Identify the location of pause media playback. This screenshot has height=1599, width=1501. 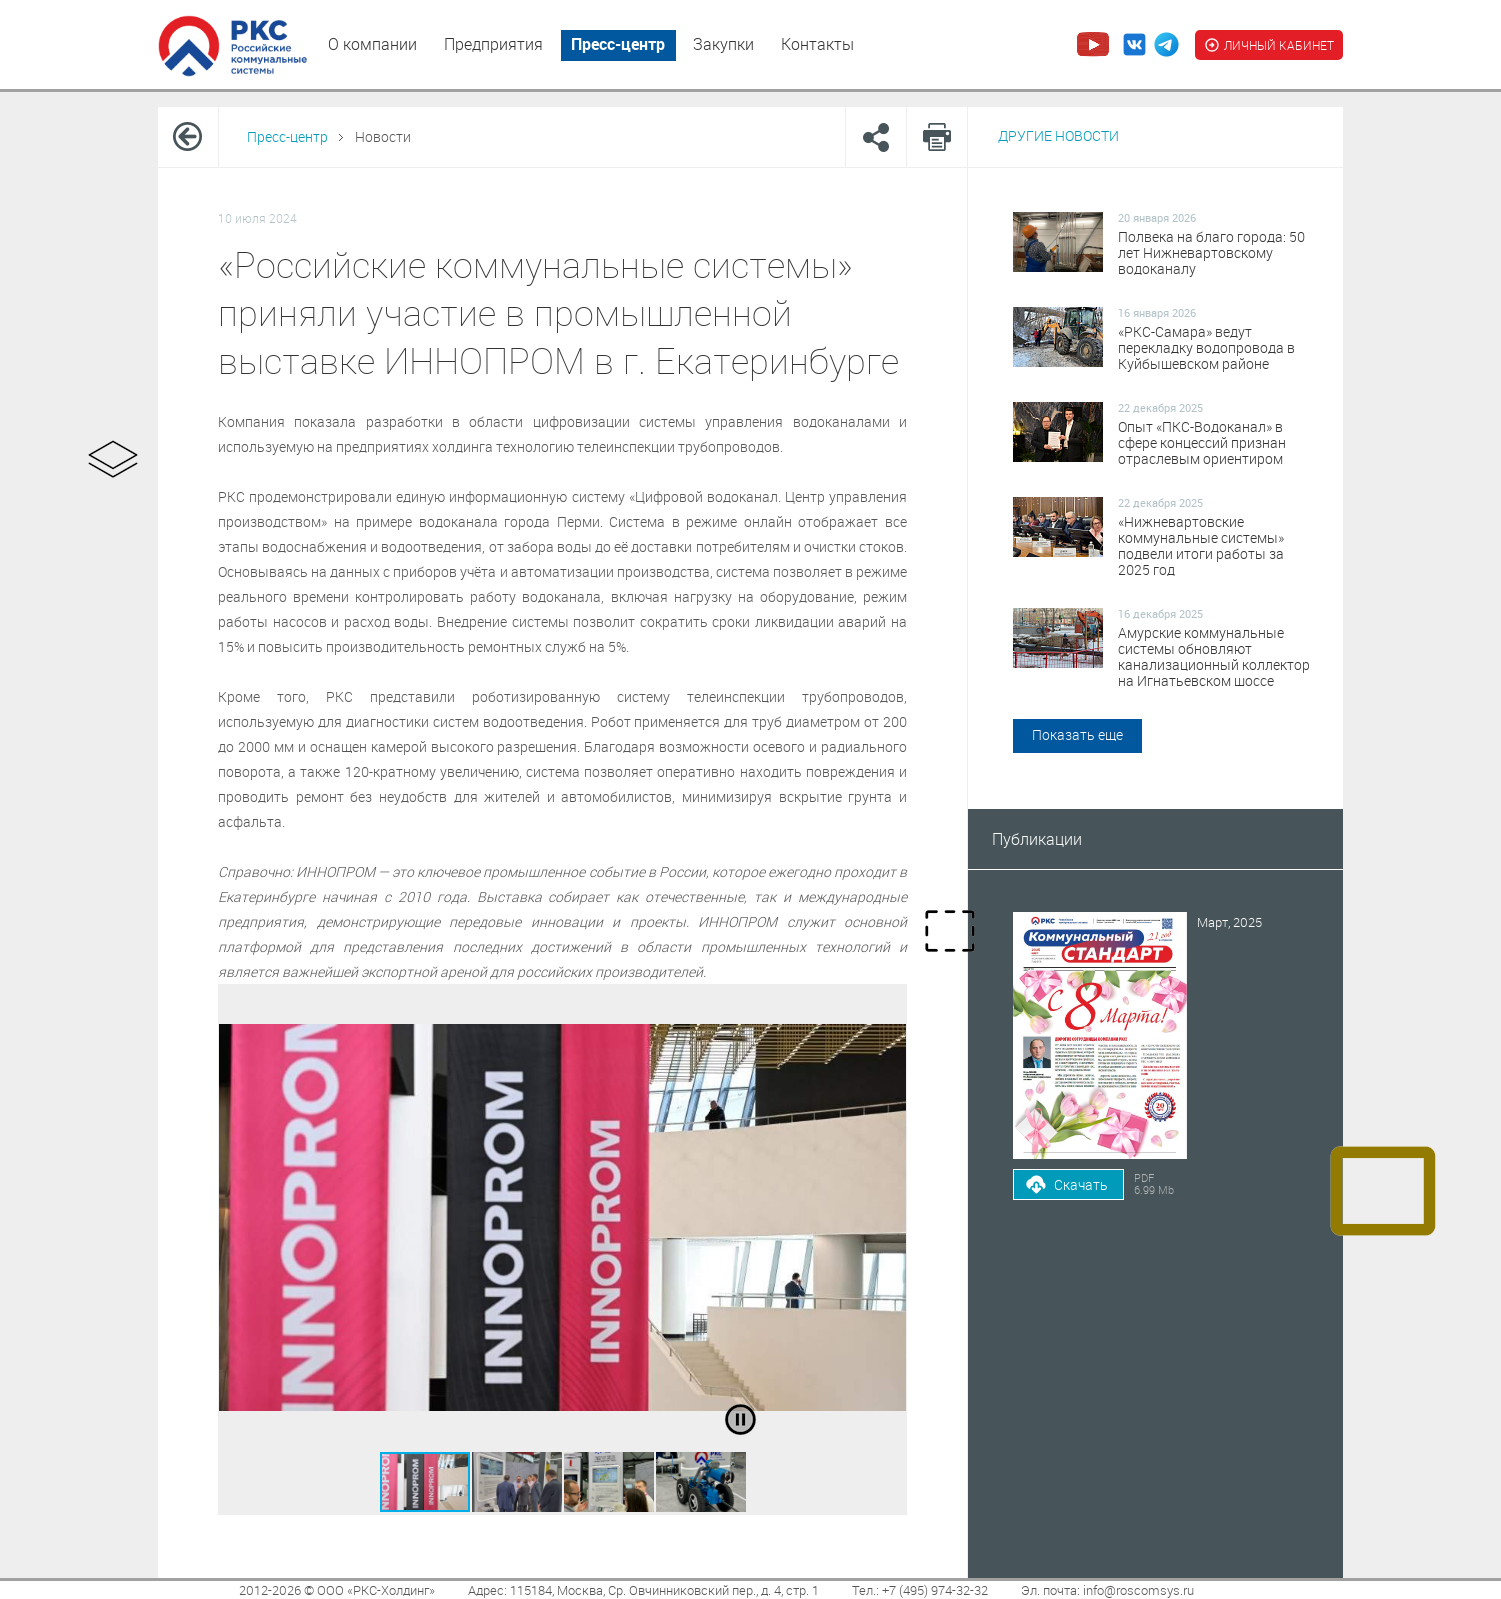
(740, 1419).